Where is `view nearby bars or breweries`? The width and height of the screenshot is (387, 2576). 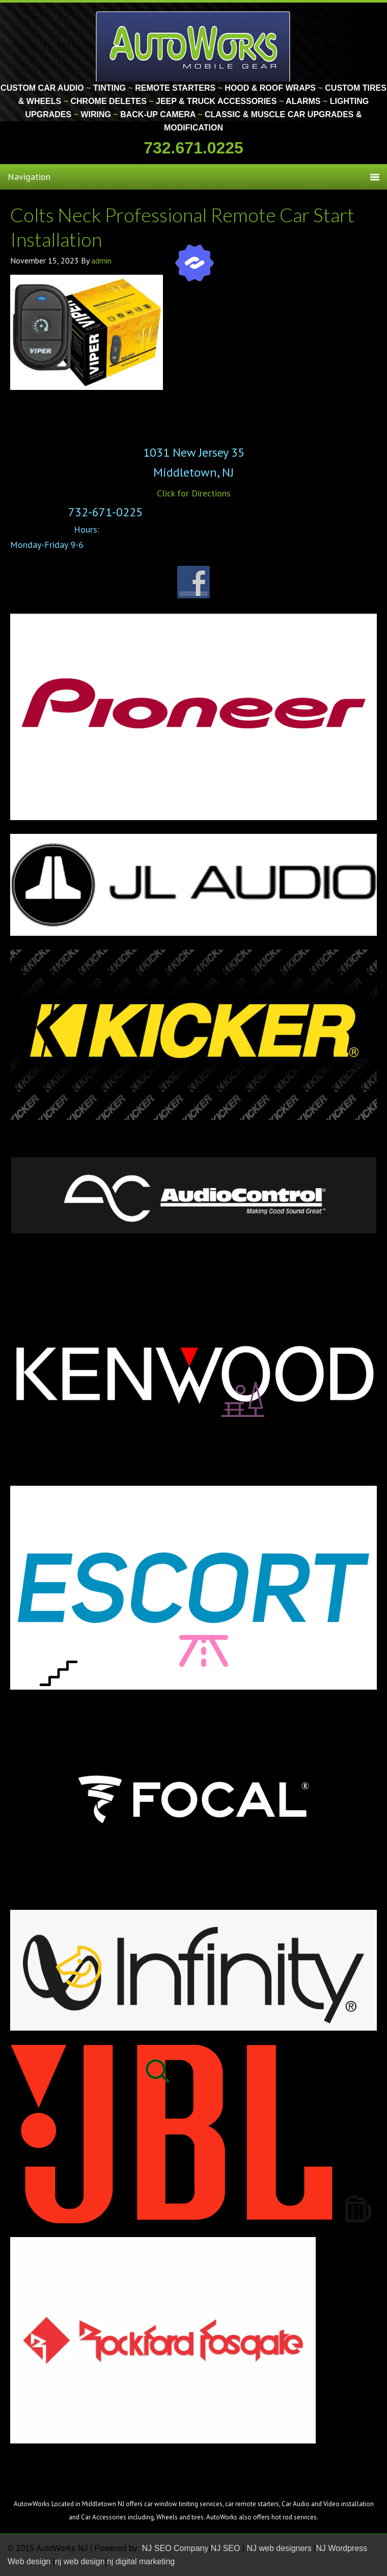 view nearby bars or breweries is located at coordinates (356, 2210).